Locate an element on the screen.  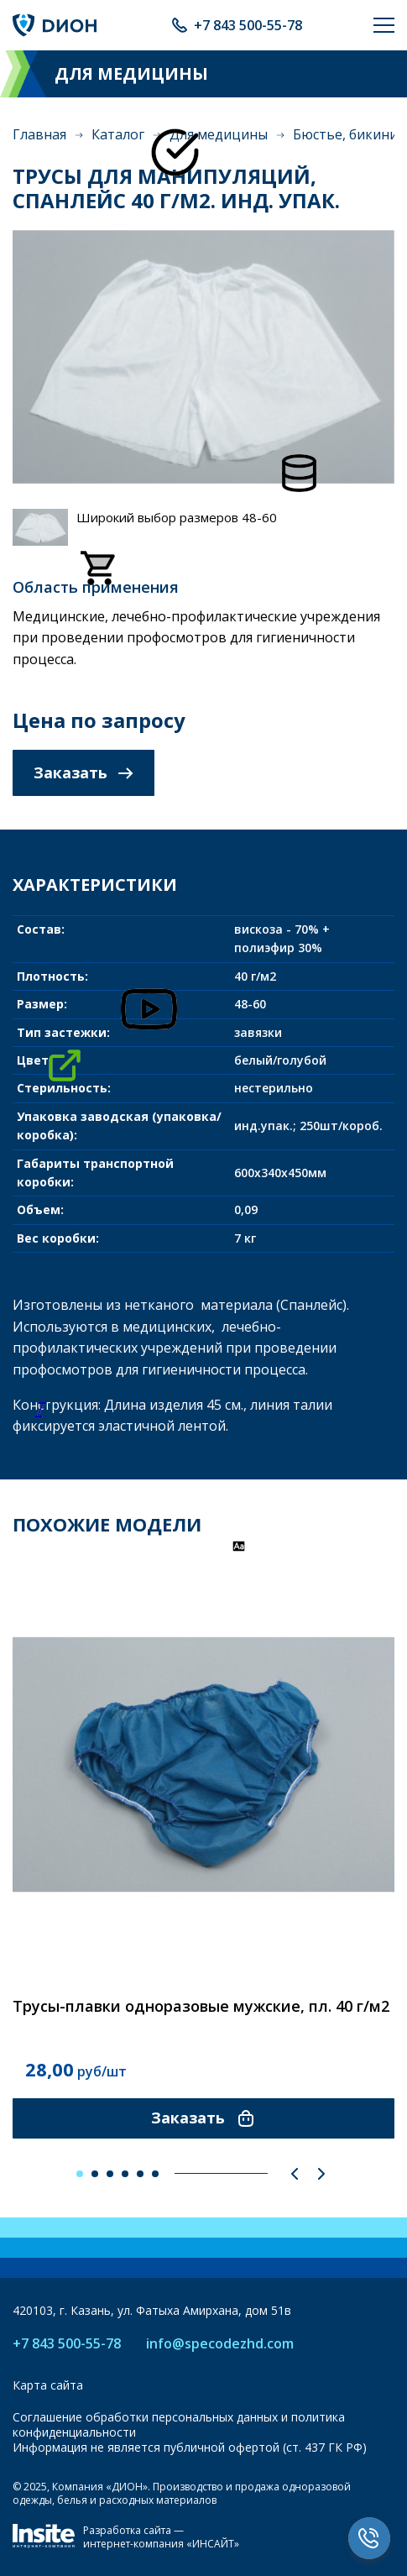
indicates task or action completed successfully is located at coordinates (175, 152).